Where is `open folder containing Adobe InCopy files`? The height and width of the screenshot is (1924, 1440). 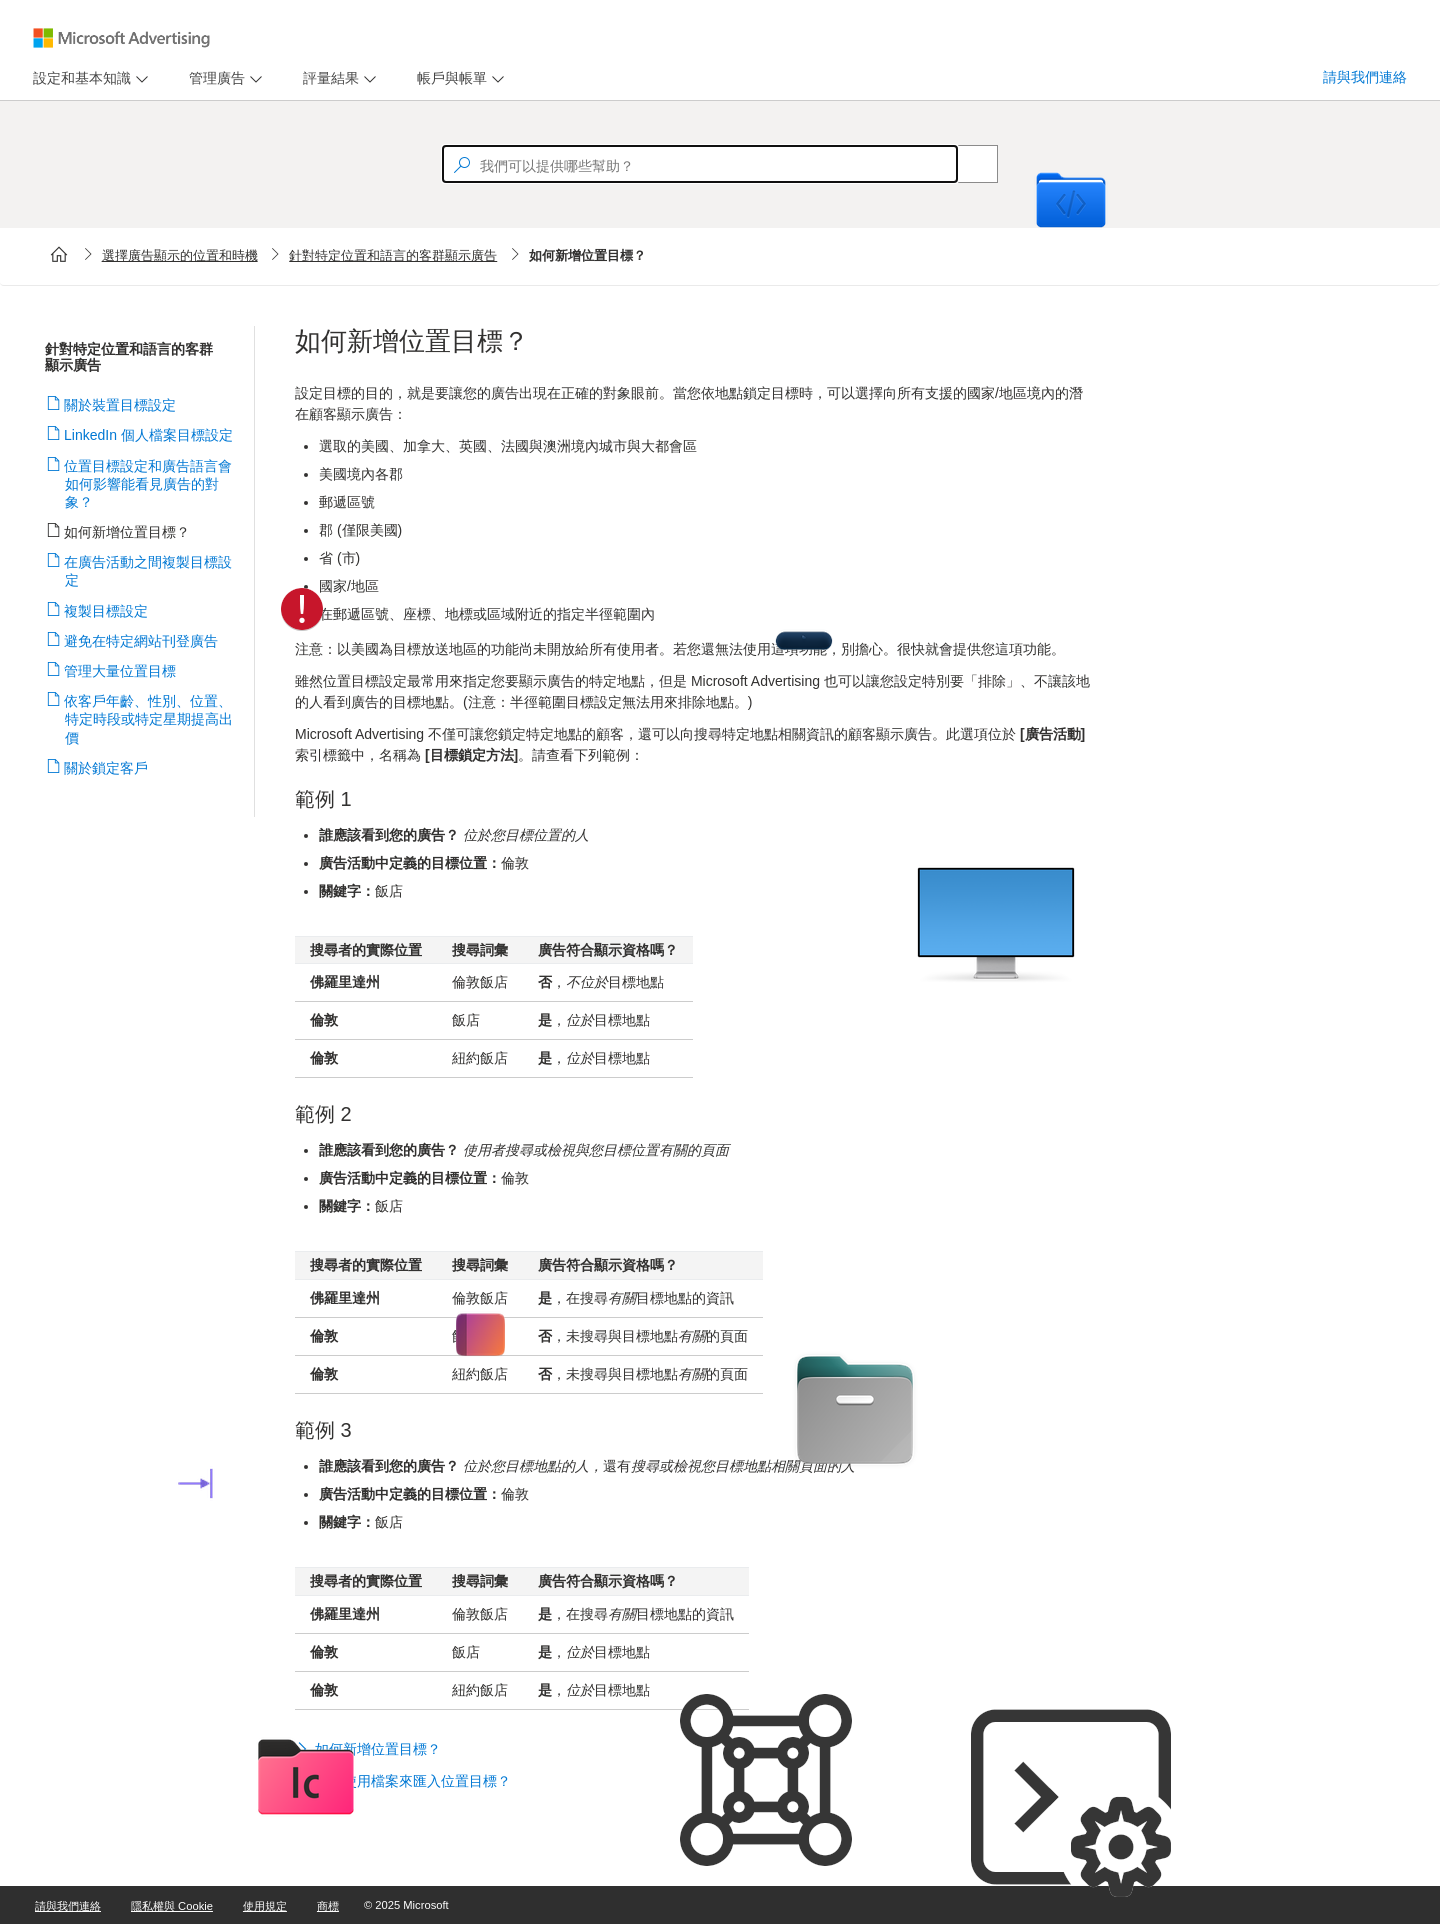 open folder containing Adobe InCopy files is located at coordinates (305, 1779).